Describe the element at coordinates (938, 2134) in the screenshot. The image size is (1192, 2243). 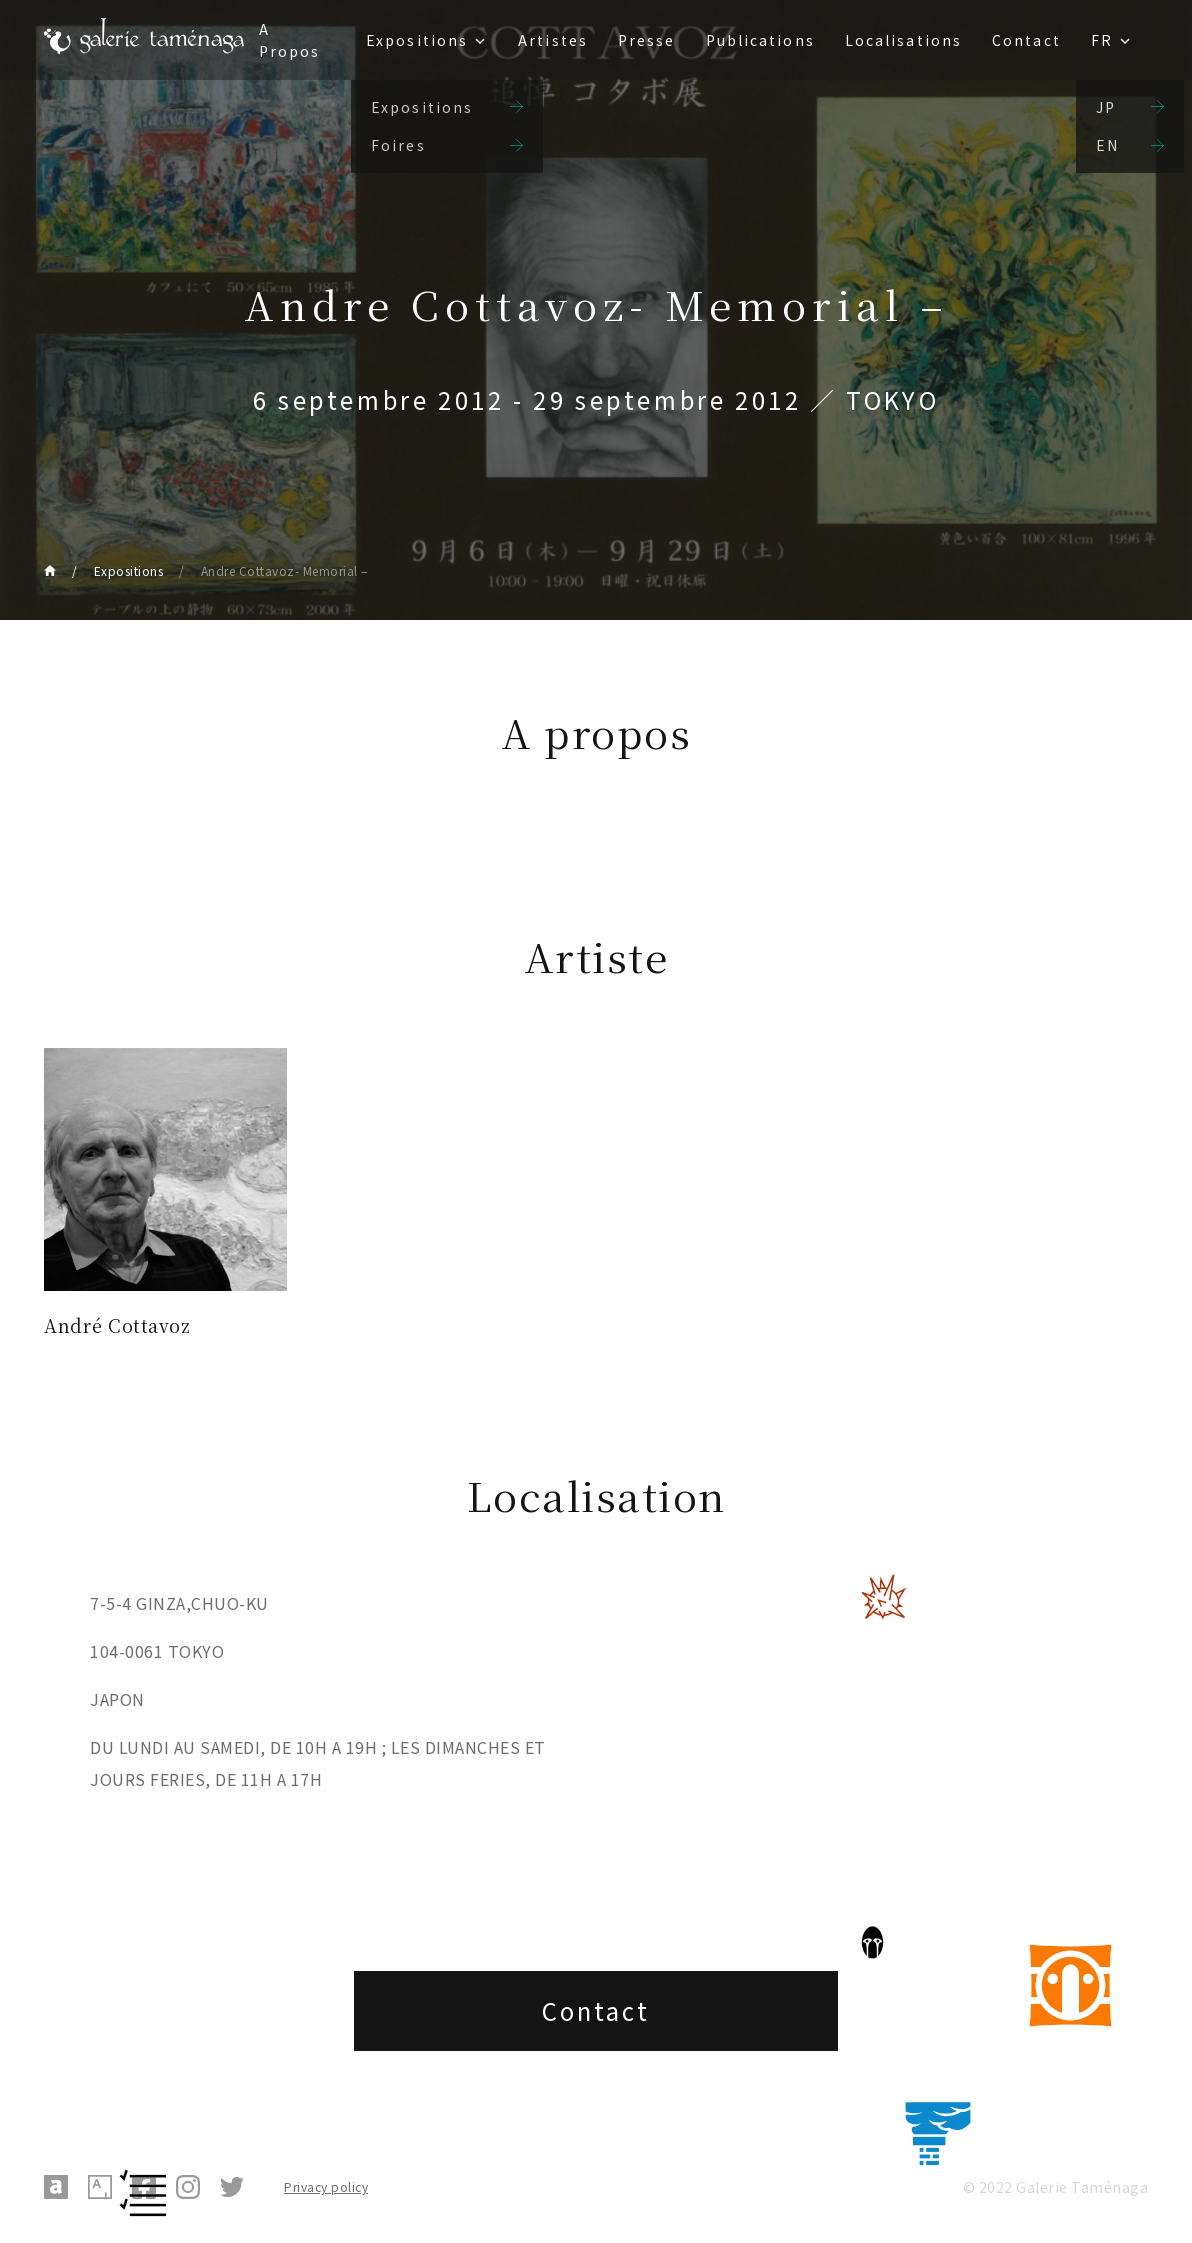
I see `indicates a fireplace or heating feature` at that location.